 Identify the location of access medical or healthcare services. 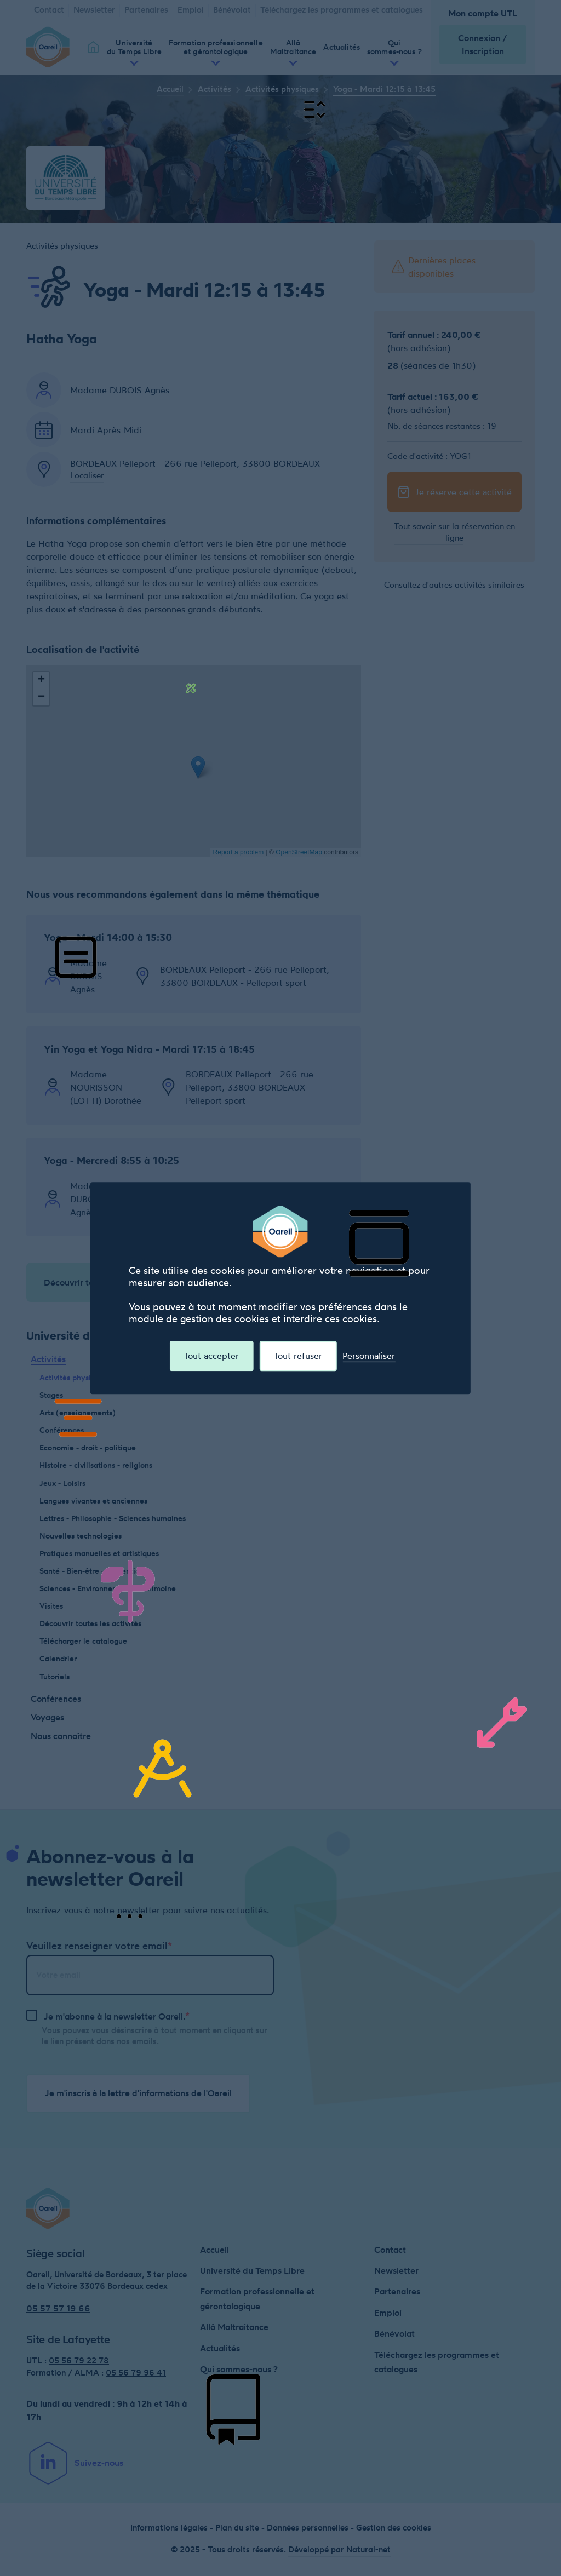
(130, 1591).